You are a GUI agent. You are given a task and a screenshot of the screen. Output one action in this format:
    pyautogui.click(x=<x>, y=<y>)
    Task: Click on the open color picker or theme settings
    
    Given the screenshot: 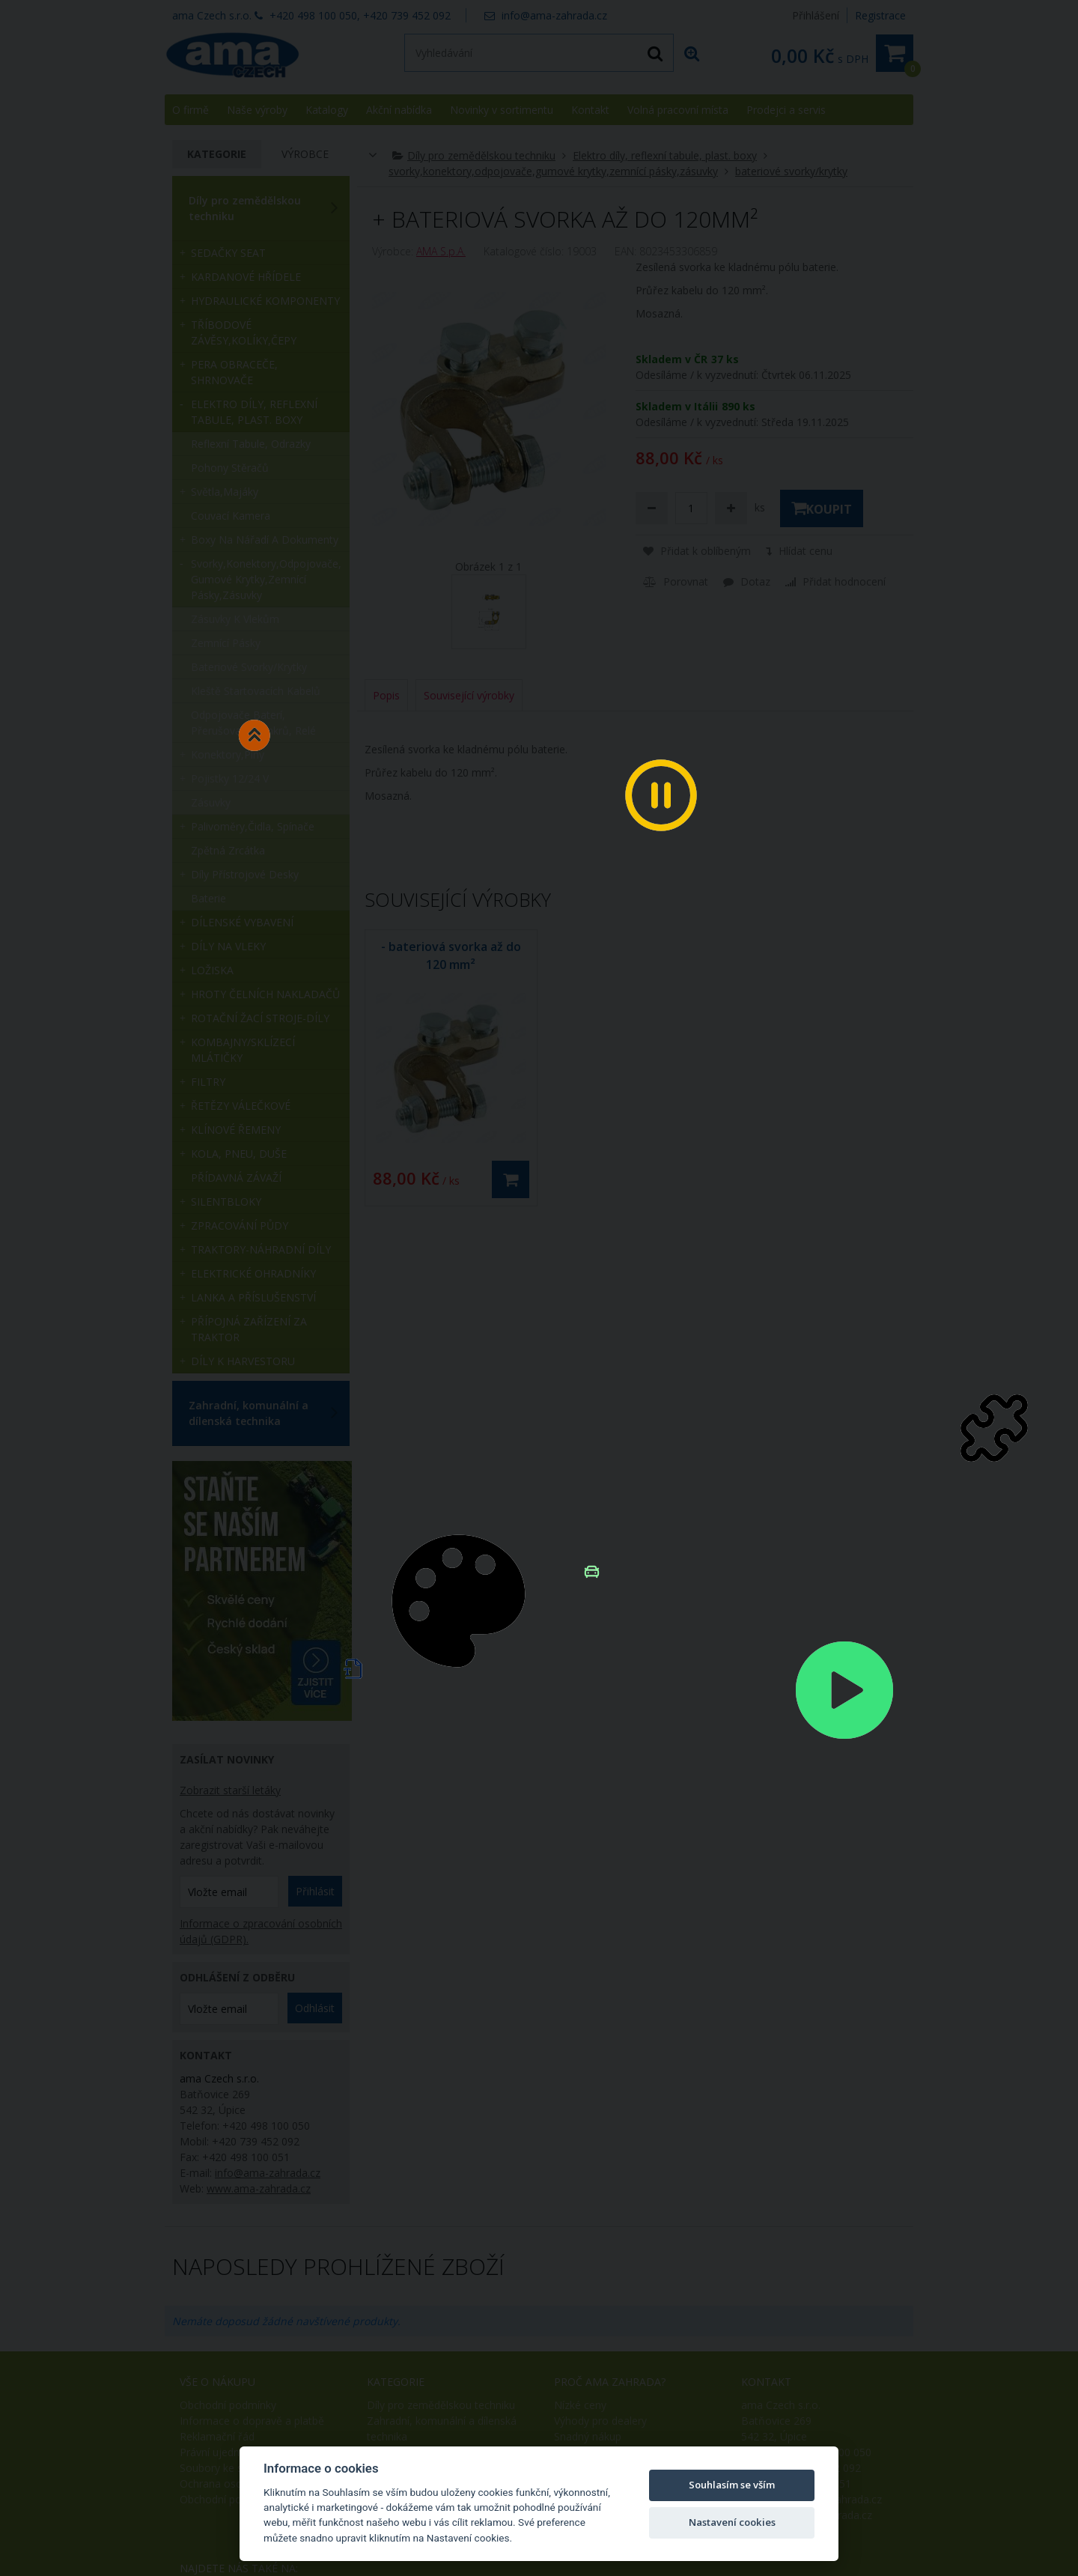 What is the action you would take?
    pyautogui.click(x=459, y=1601)
    